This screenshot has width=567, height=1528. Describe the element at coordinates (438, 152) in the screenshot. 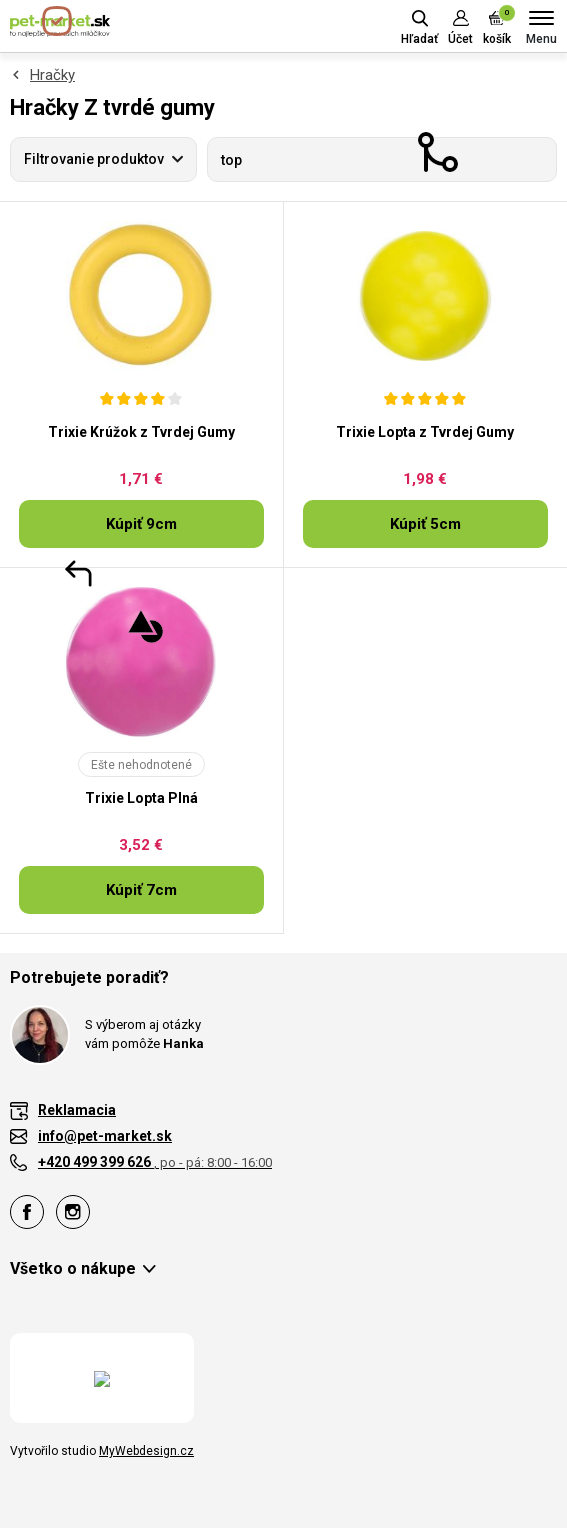

I see `merge branches in version control` at that location.